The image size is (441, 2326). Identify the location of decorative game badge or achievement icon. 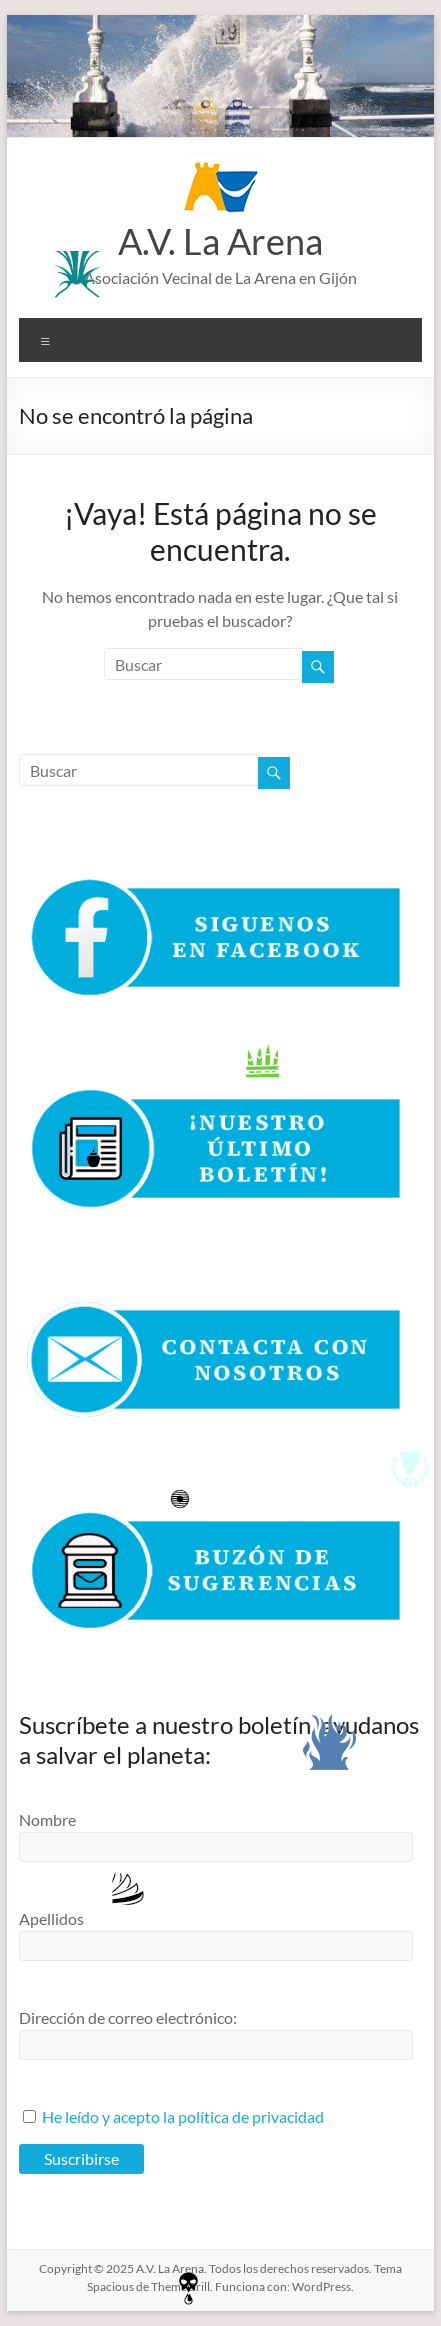
(180, 1499).